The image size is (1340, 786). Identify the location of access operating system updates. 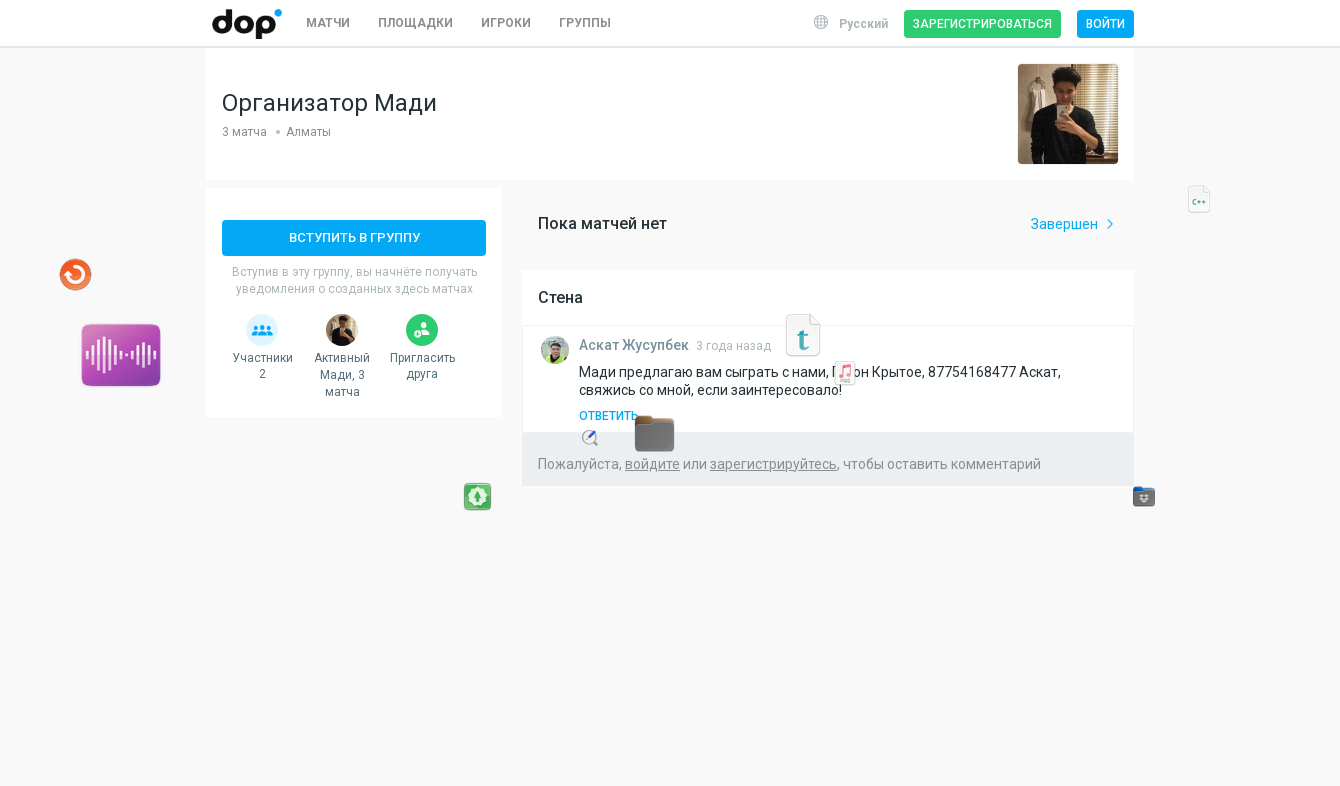
(477, 496).